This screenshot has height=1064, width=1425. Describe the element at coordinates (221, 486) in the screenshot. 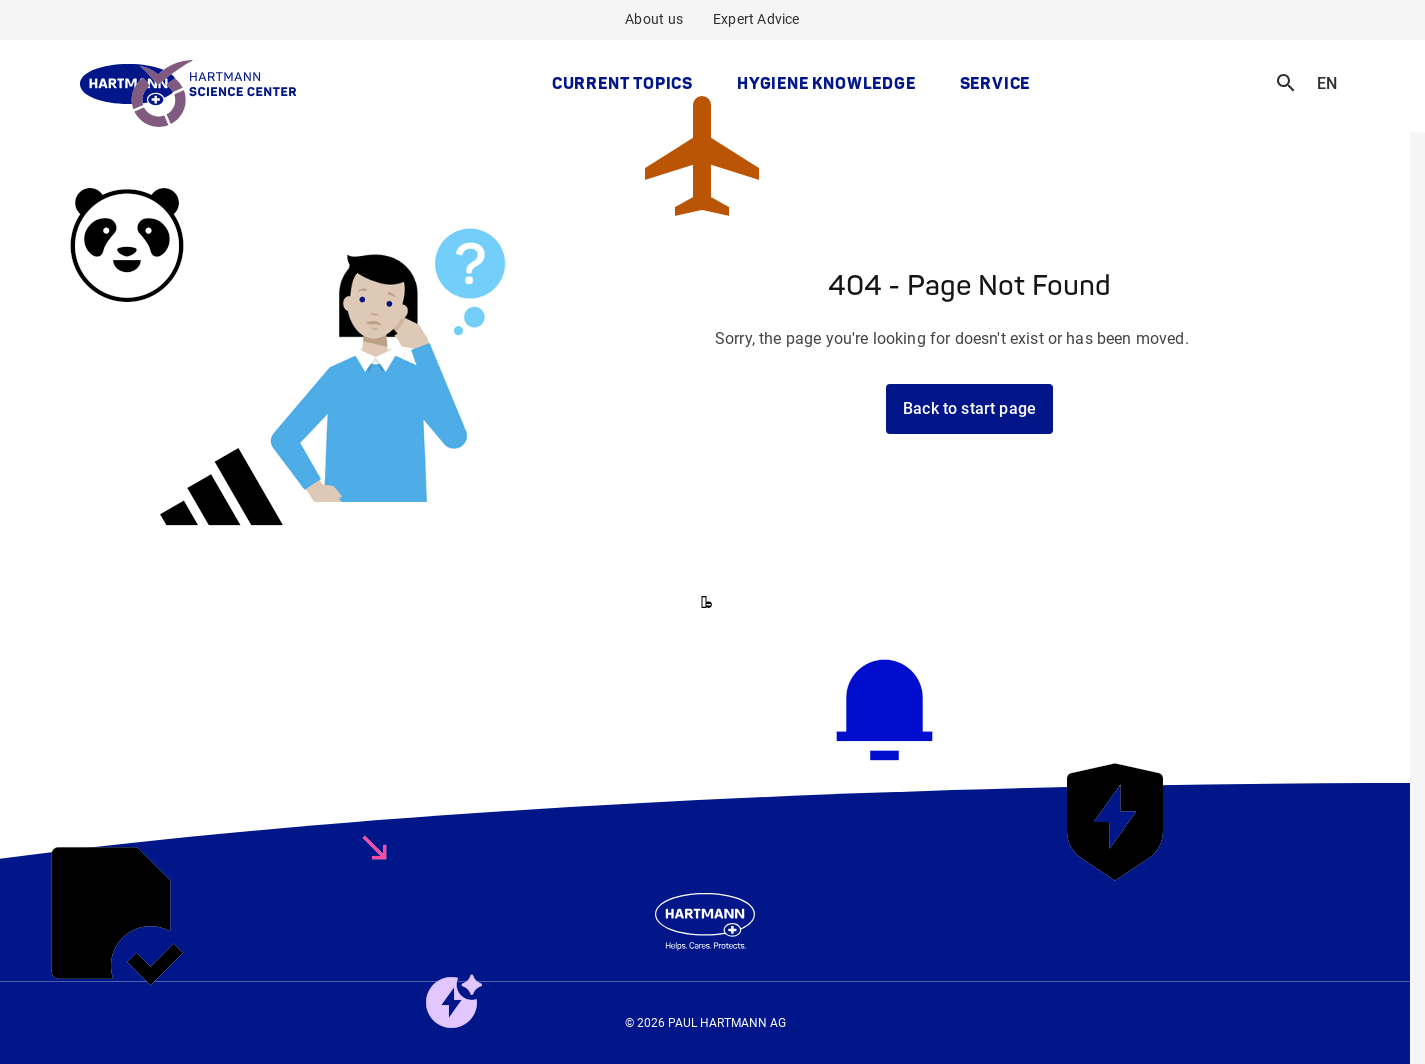

I see `adidas brand logo` at that location.